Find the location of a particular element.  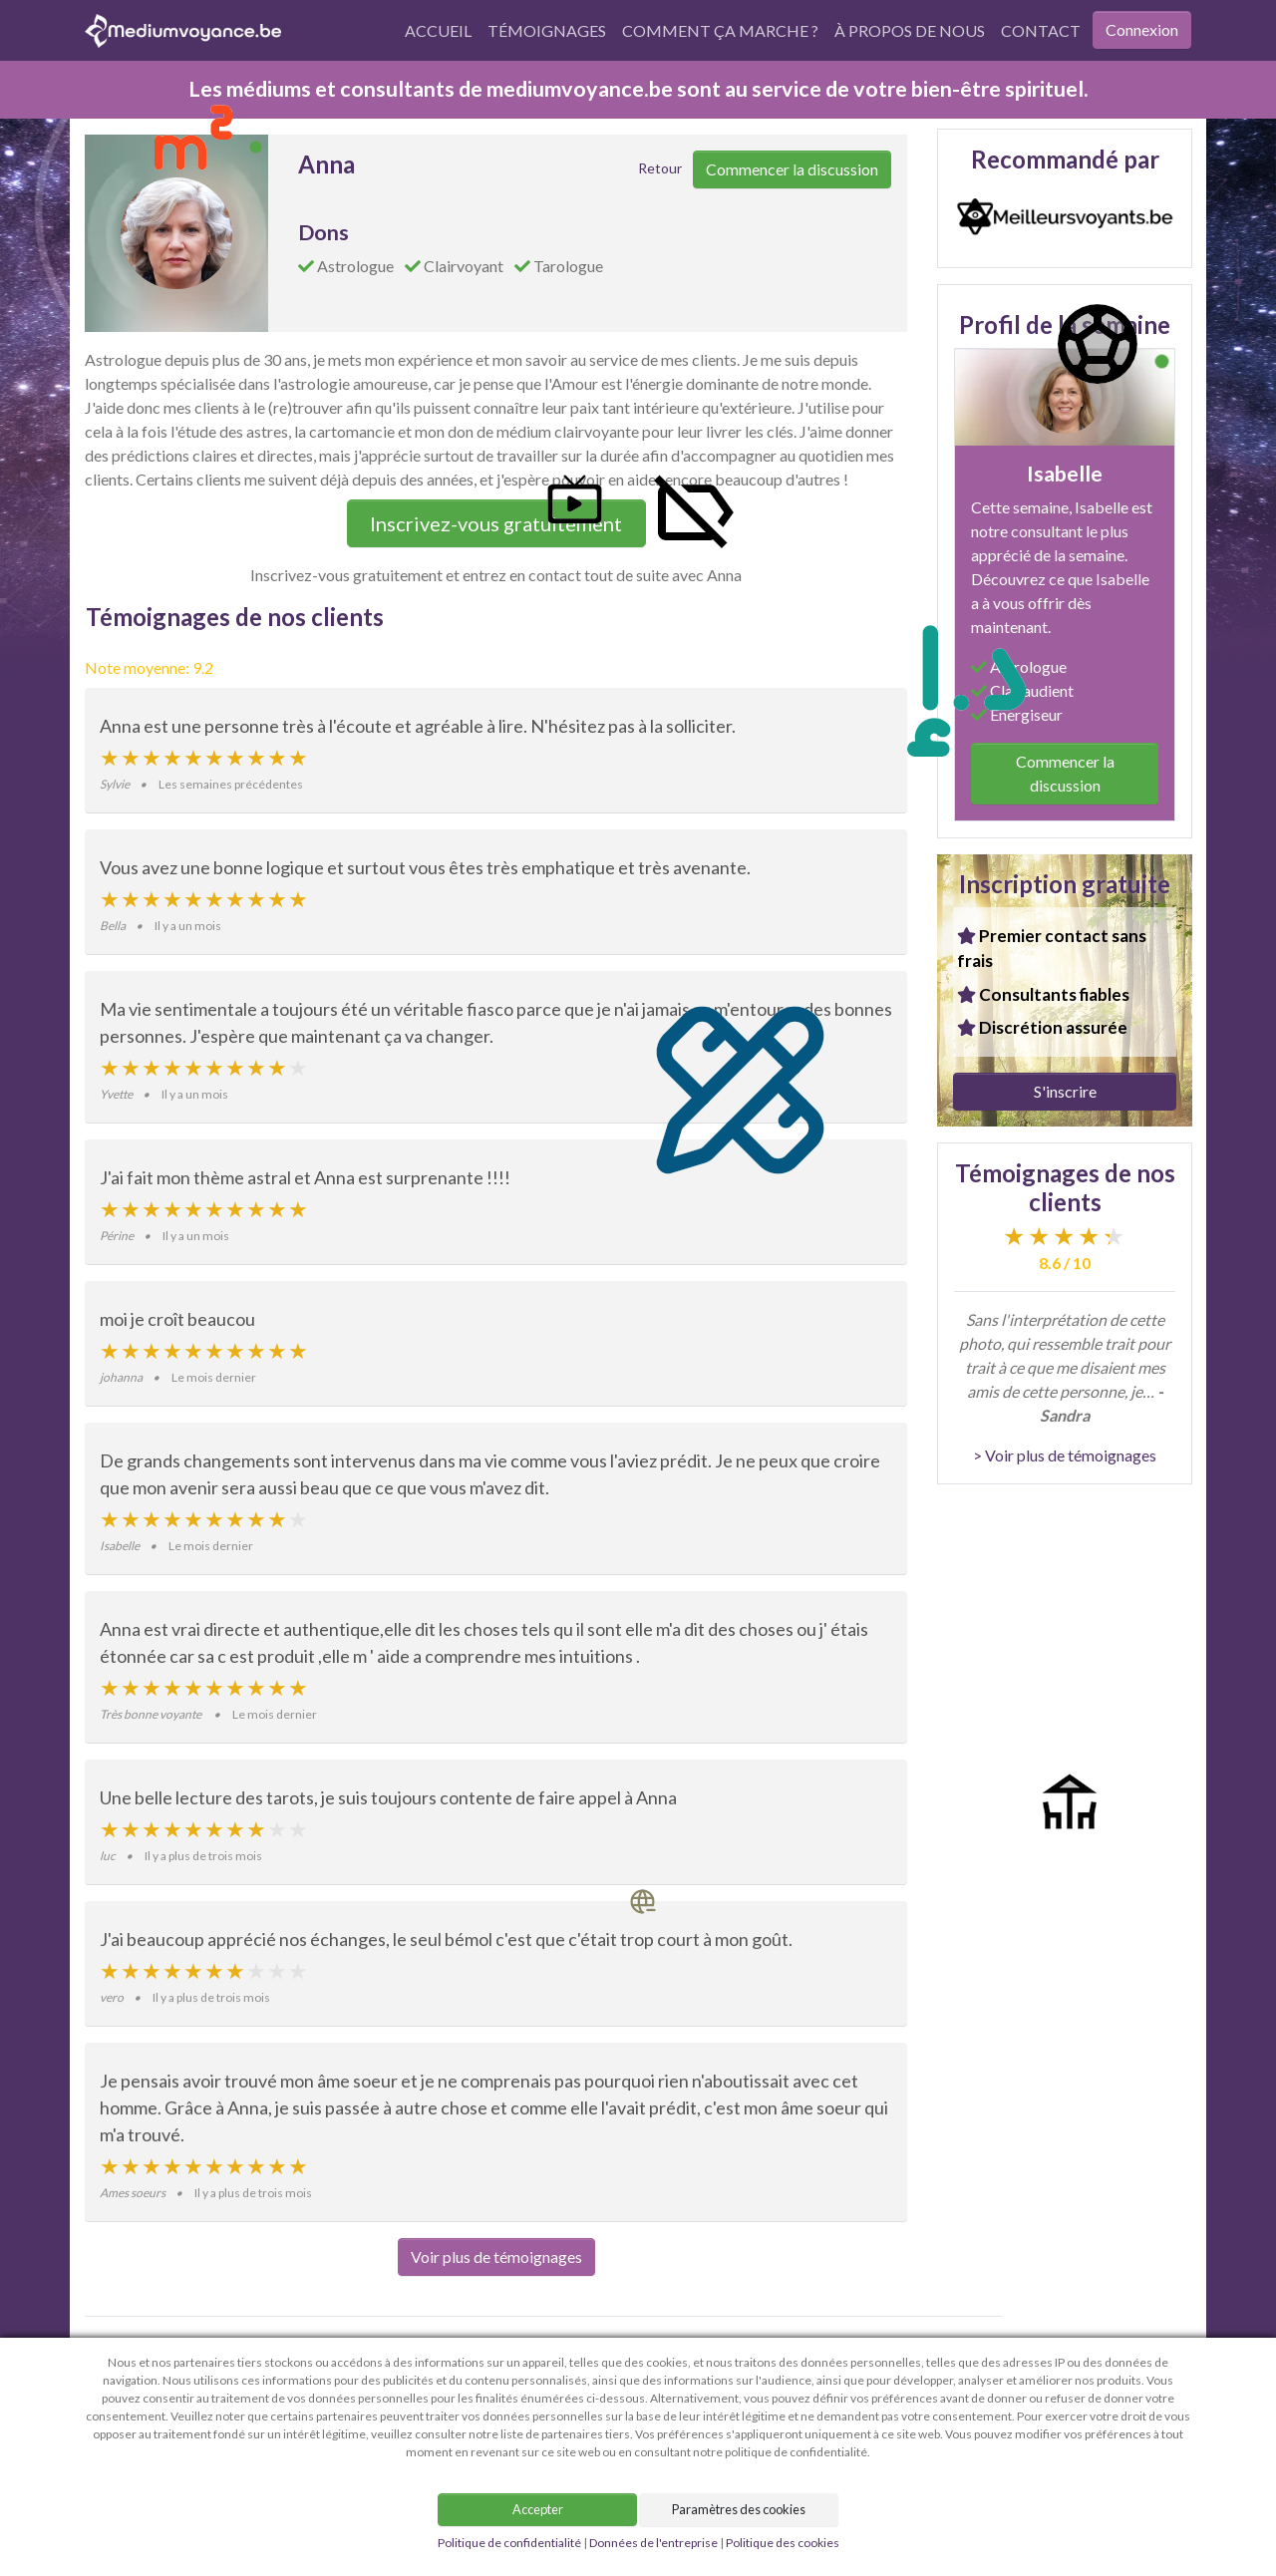

remove a website from your list is located at coordinates (642, 1901).